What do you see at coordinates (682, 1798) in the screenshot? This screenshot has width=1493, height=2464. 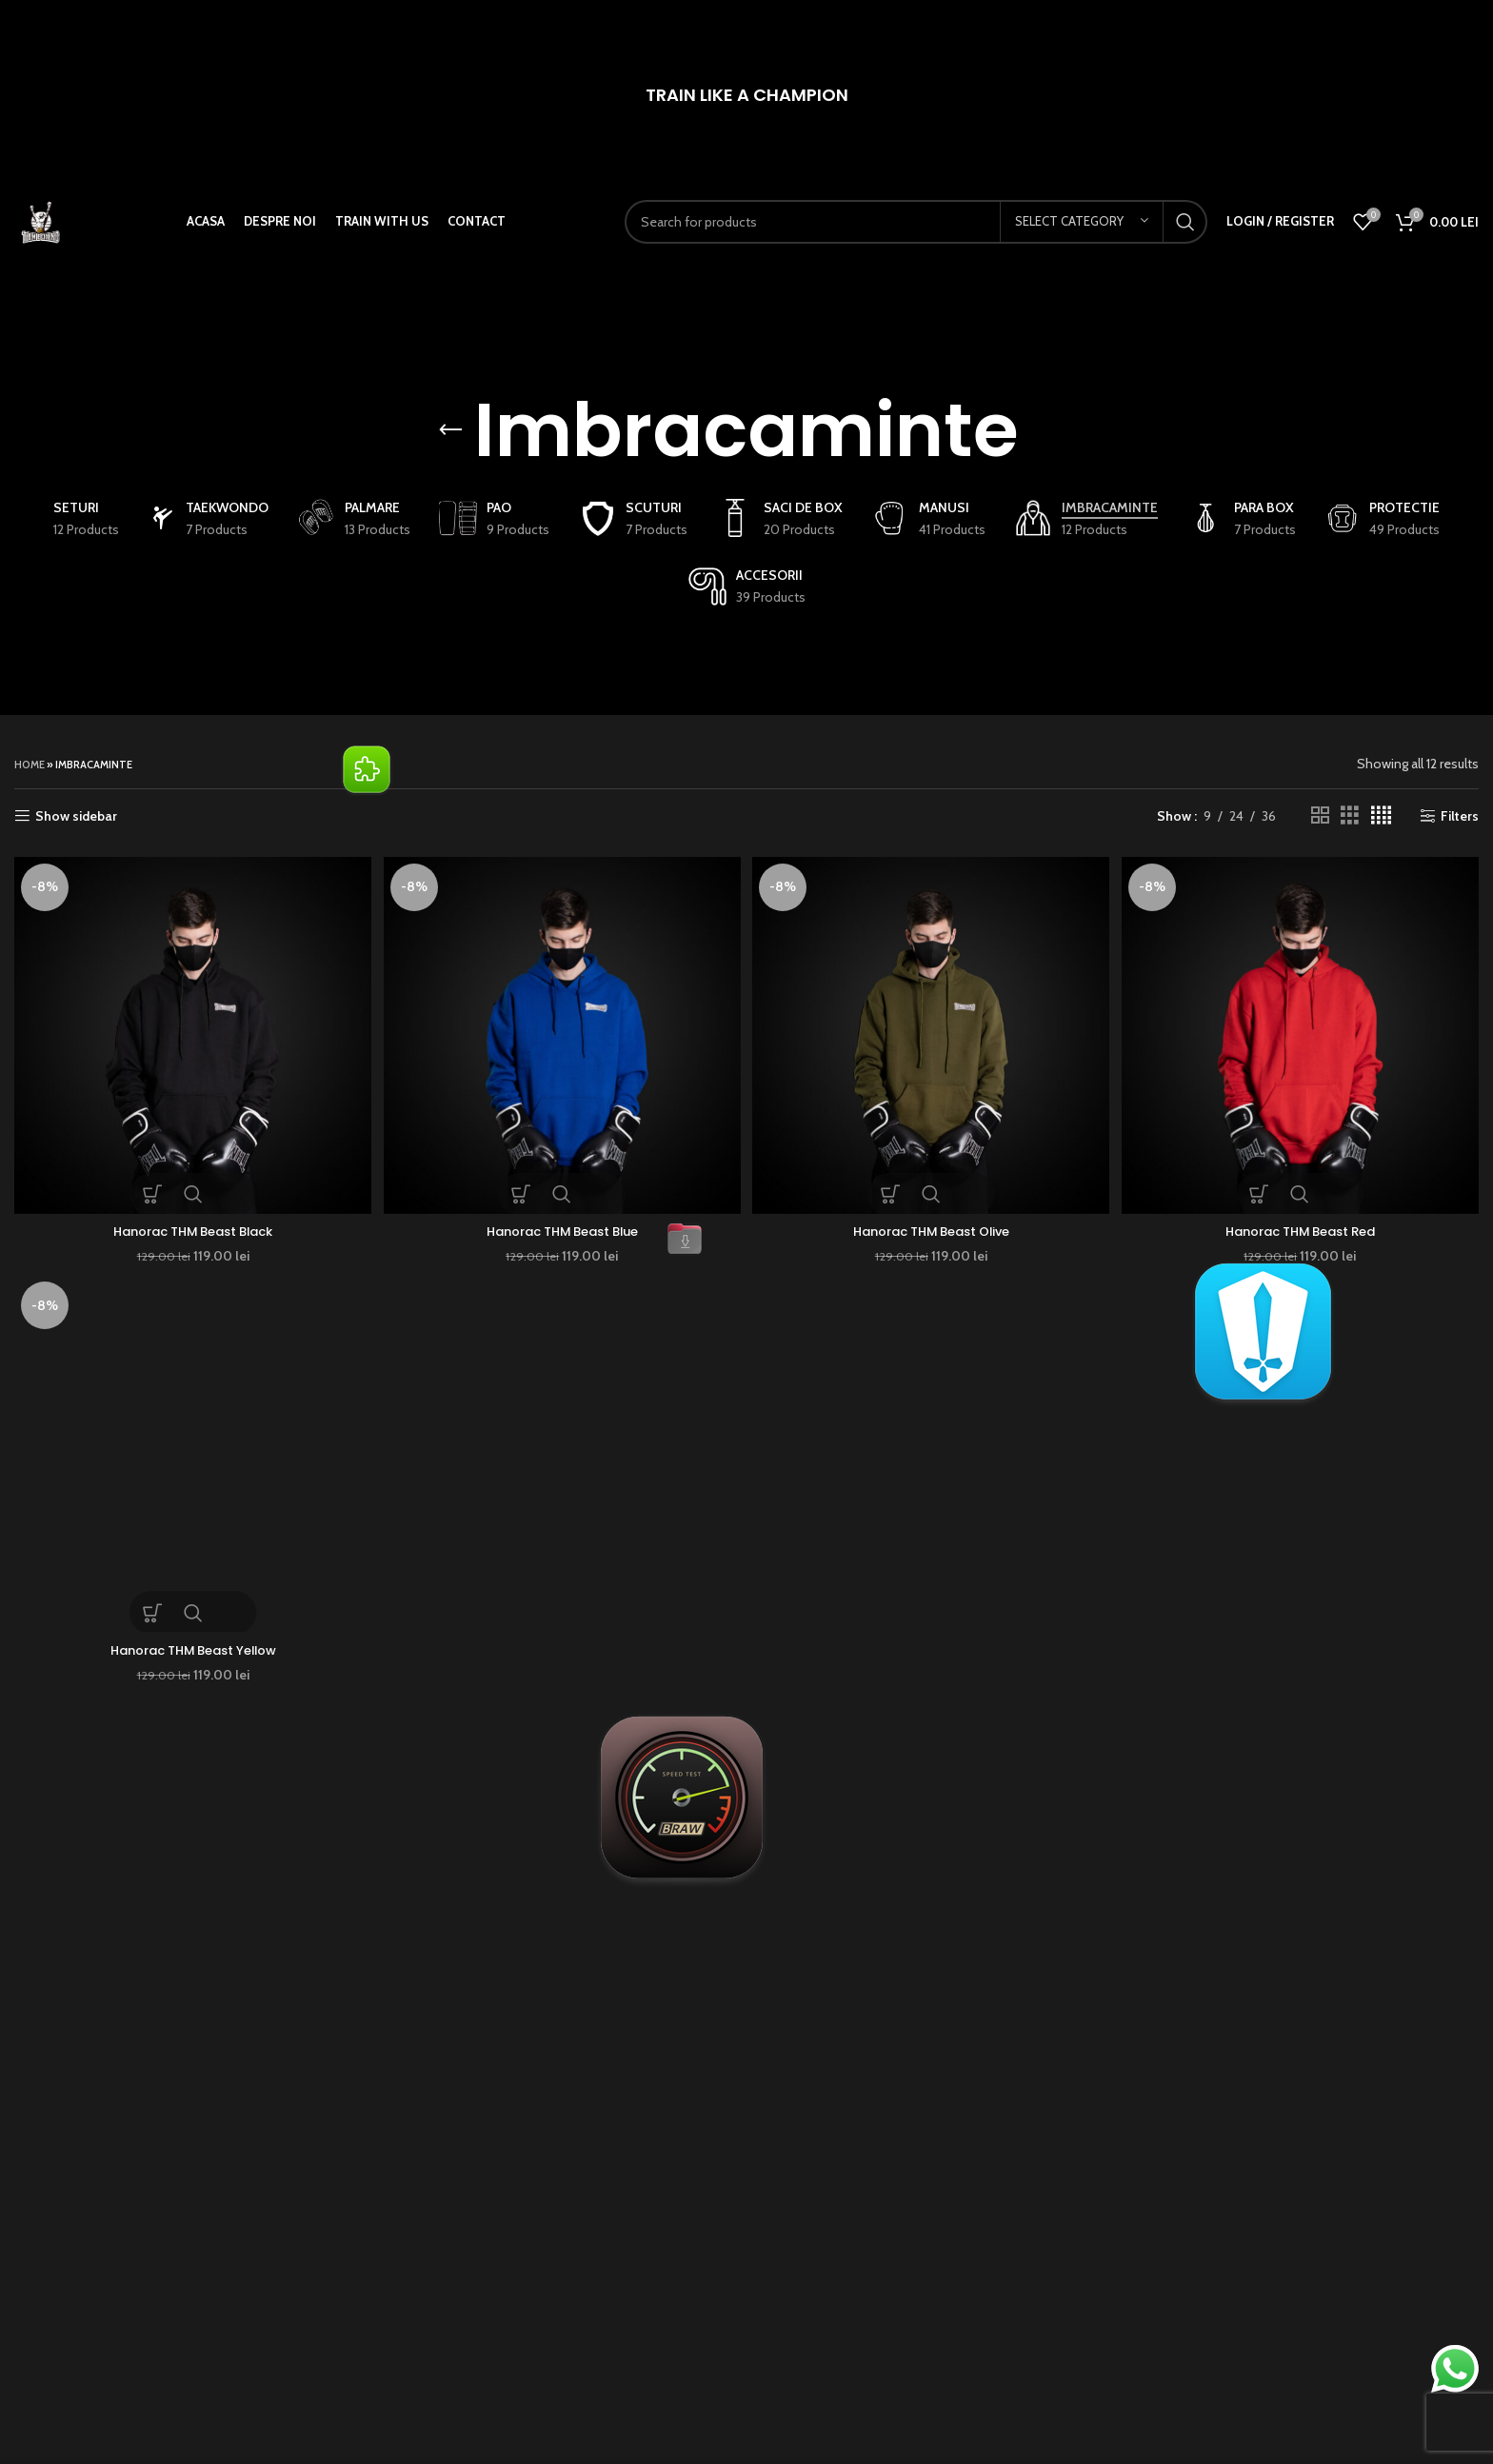 I see `launch blackmagic raw speed test application` at bounding box center [682, 1798].